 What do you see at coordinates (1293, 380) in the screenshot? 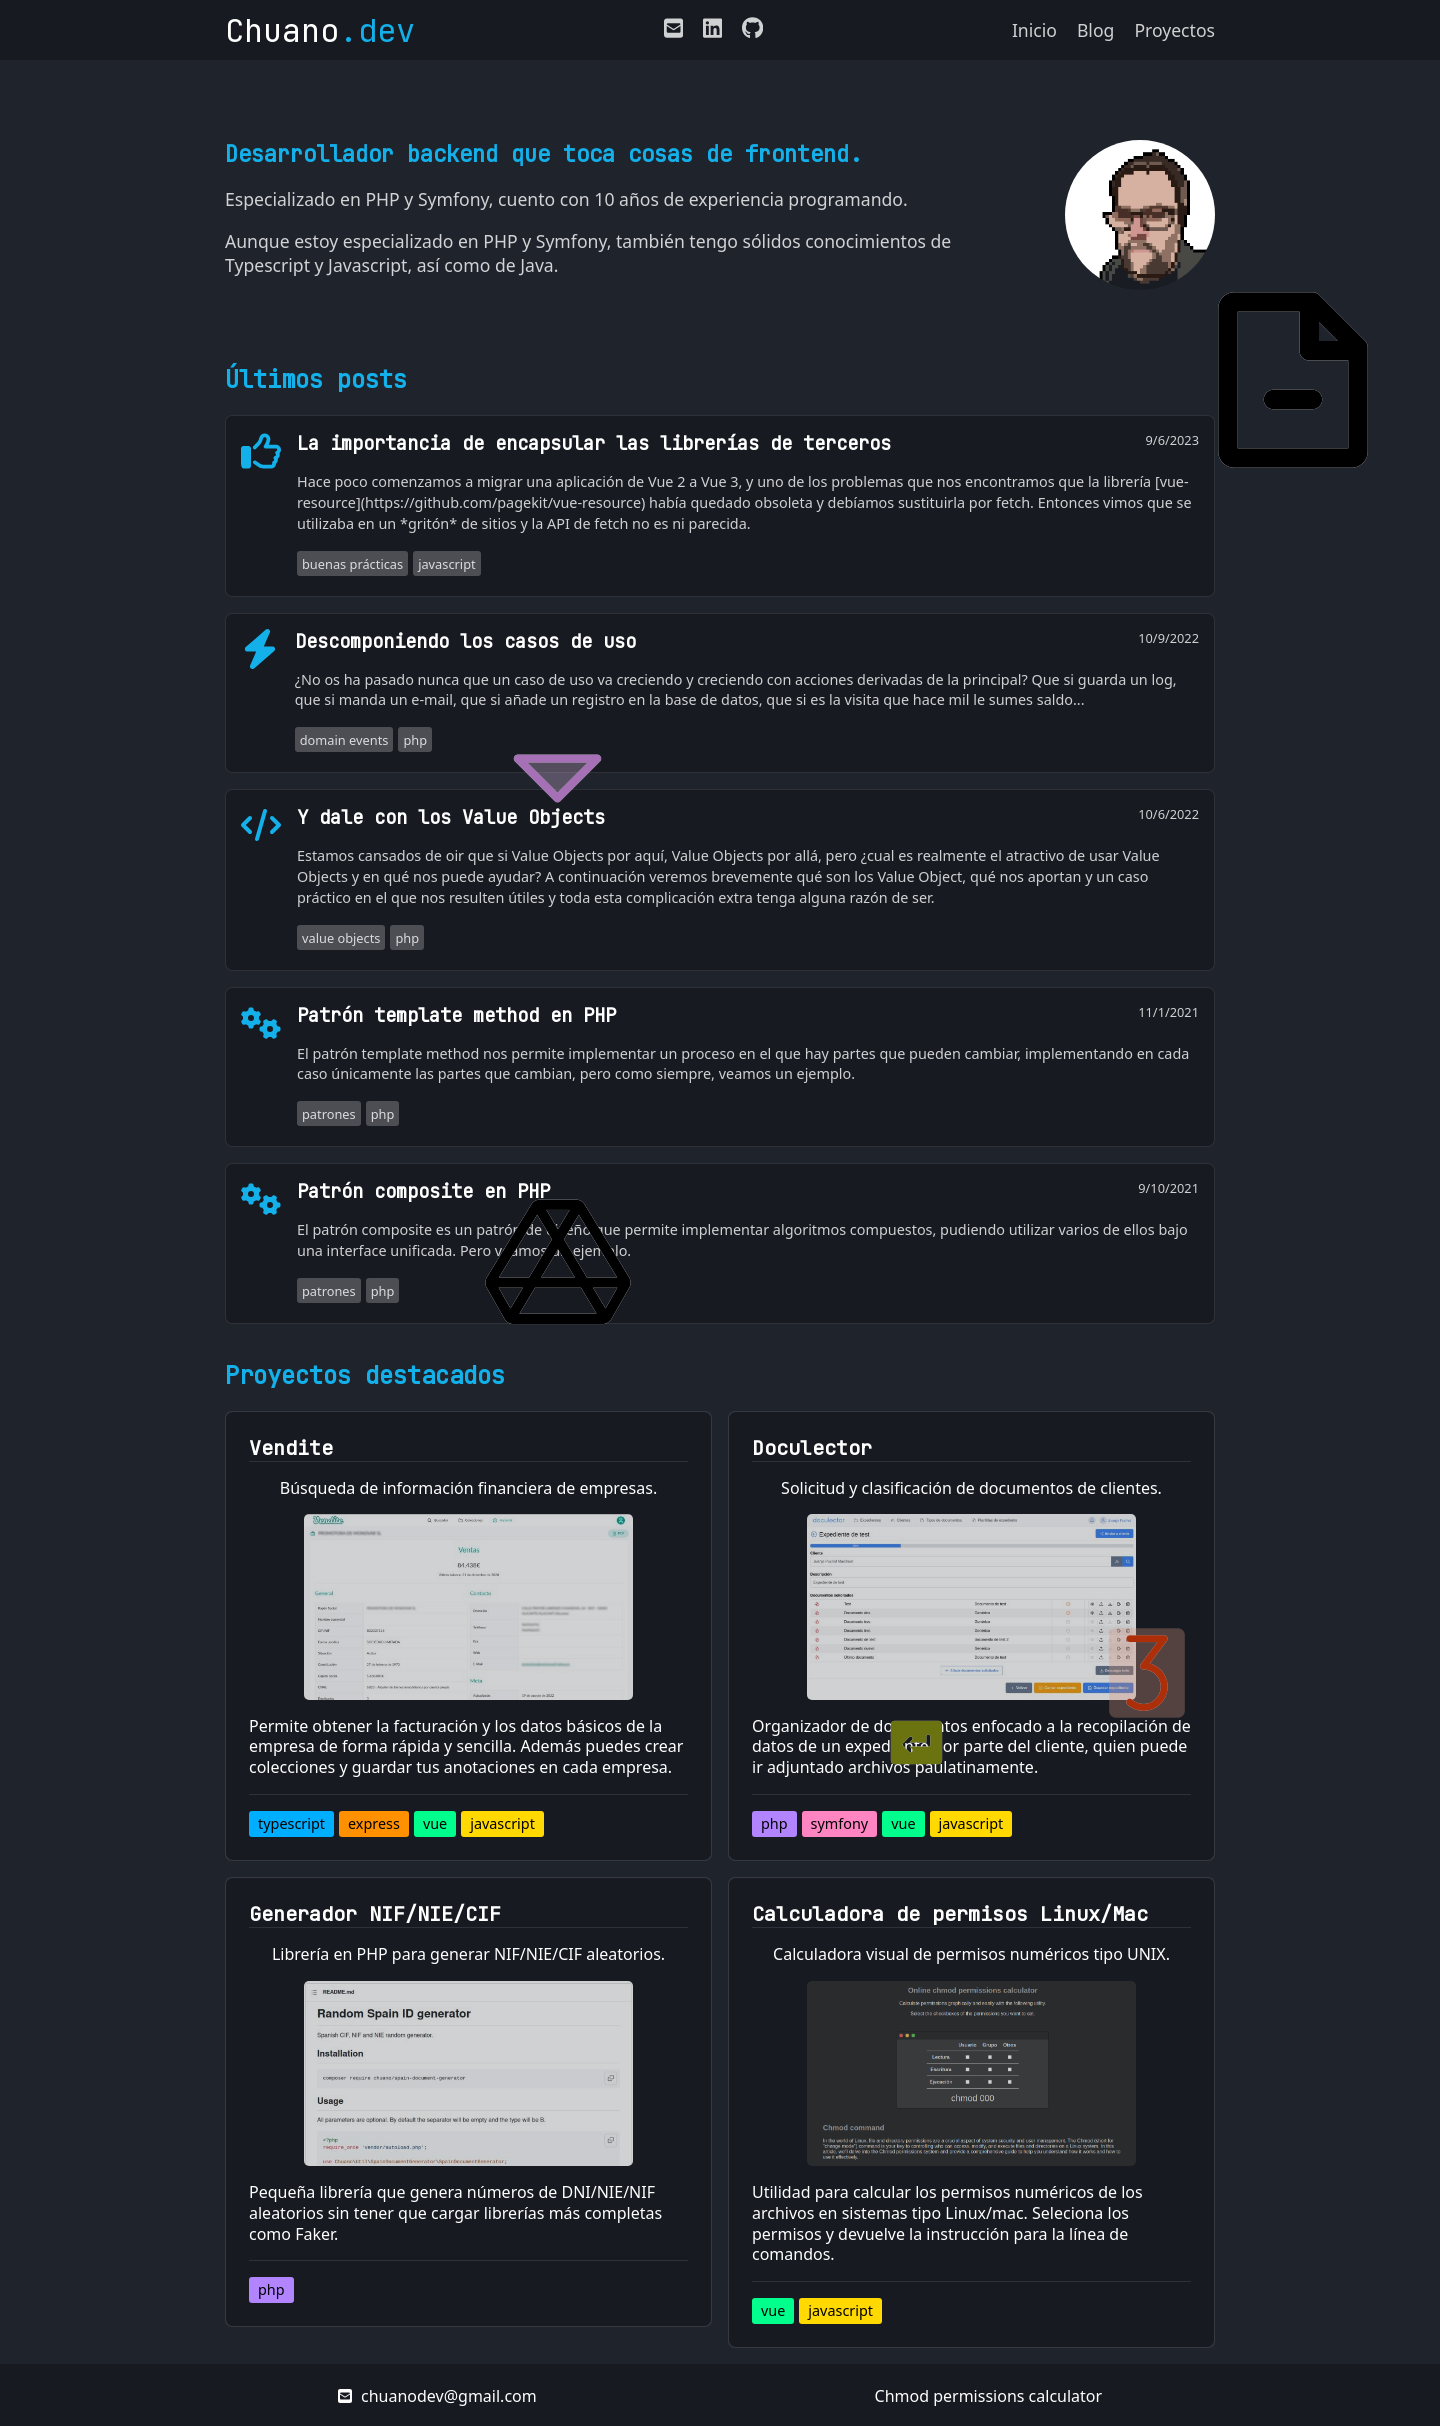
I see `remove a file from your collection` at bounding box center [1293, 380].